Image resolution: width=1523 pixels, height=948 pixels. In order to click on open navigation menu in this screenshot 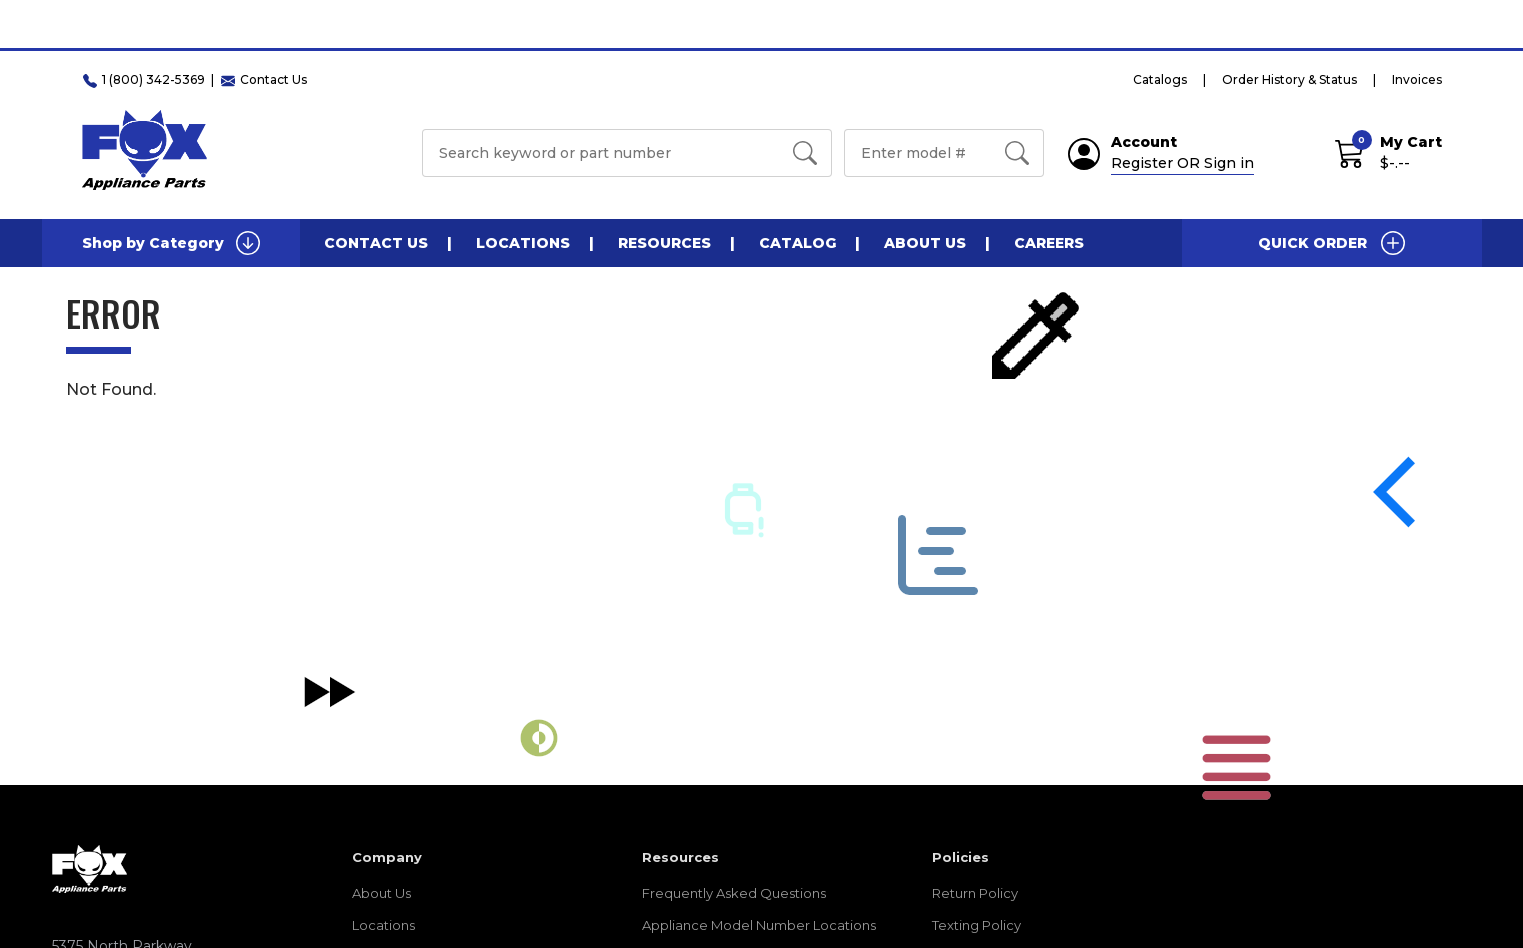, I will do `click(1236, 767)`.